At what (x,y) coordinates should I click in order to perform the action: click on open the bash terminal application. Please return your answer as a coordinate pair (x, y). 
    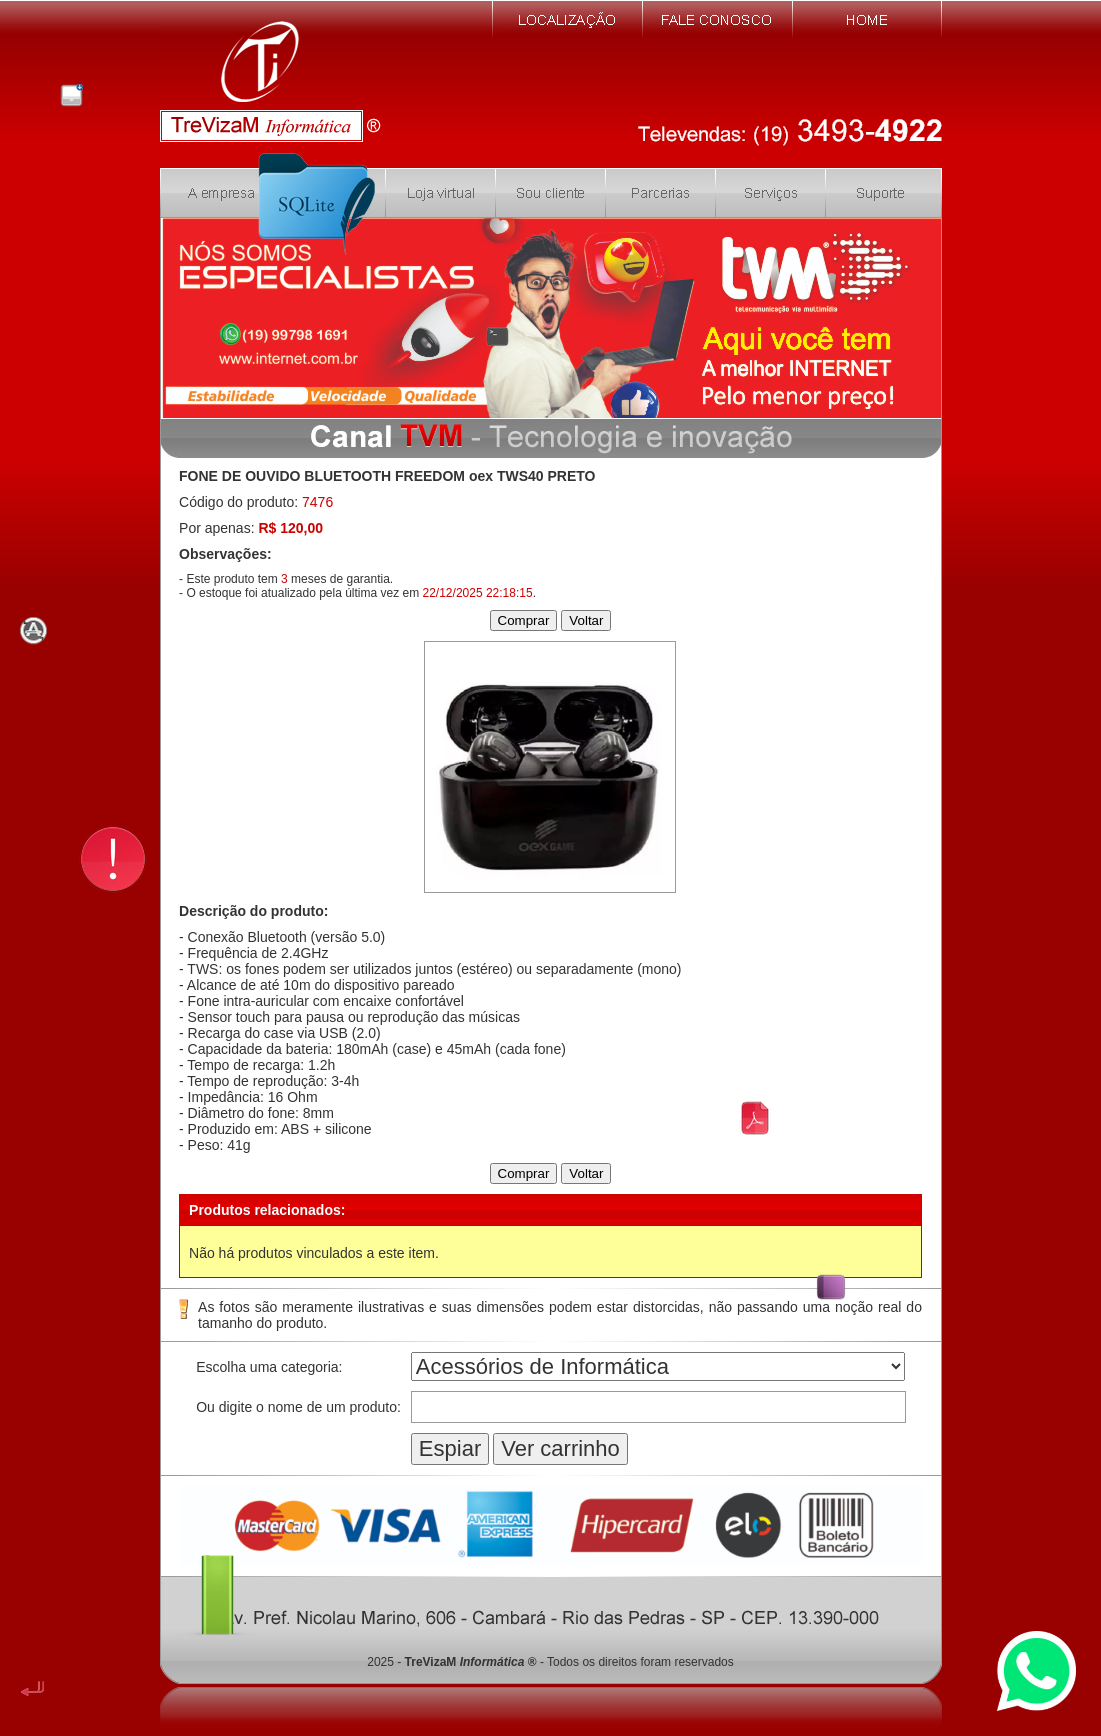
    Looking at the image, I should click on (497, 336).